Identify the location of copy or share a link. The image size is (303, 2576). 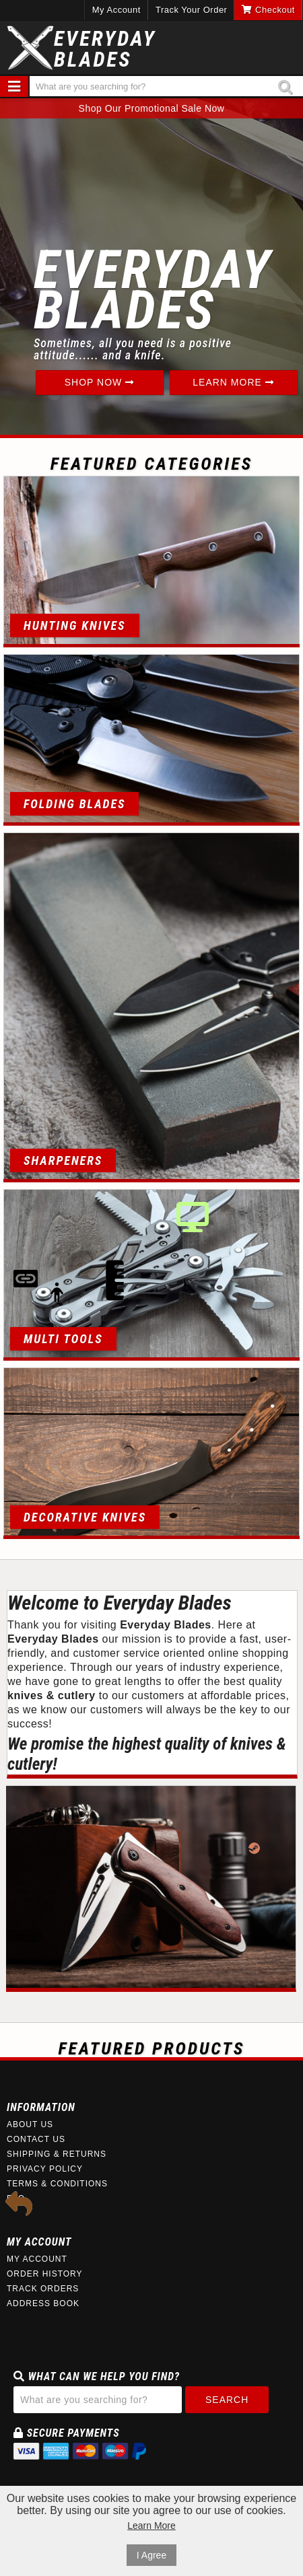
(26, 1279).